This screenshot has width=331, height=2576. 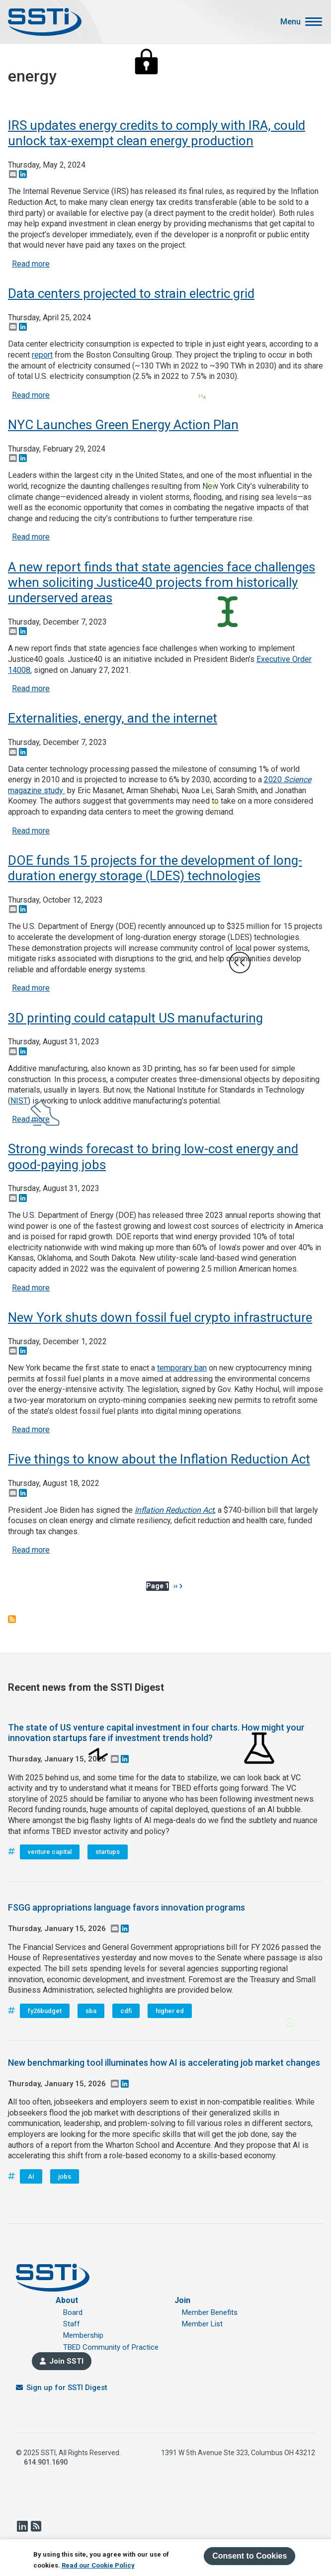 What do you see at coordinates (259, 1748) in the screenshot?
I see `access science or laboratory features` at bounding box center [259, 1748].